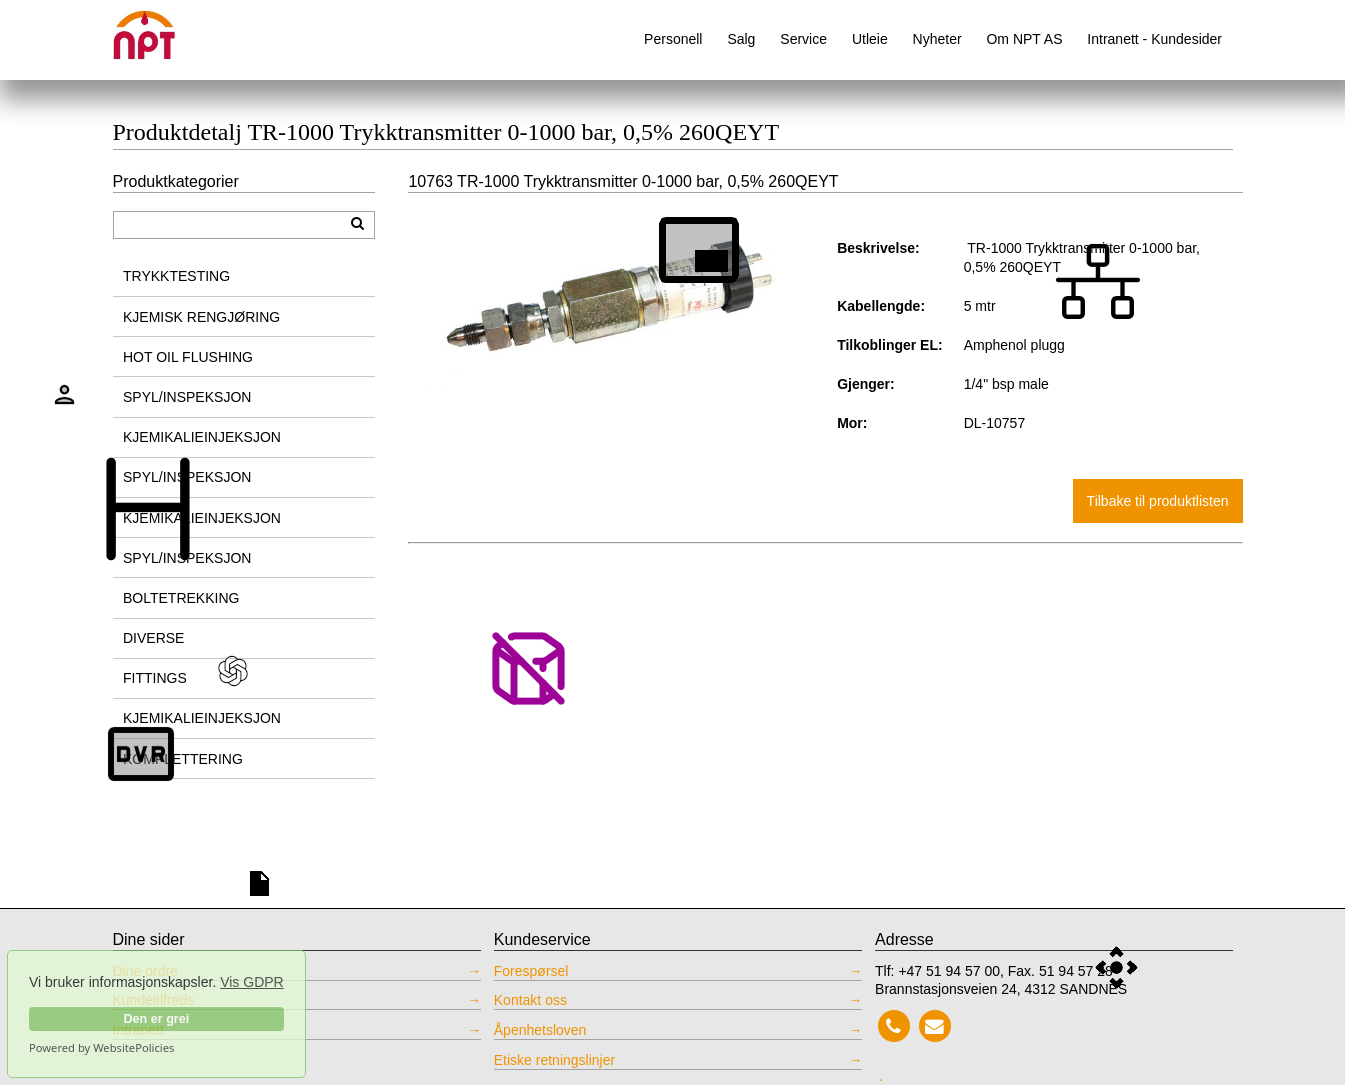  What do you see at coordinates (1098, 283) in the screenshot?
I see `view network connections` at bounding box center [1098, 283].